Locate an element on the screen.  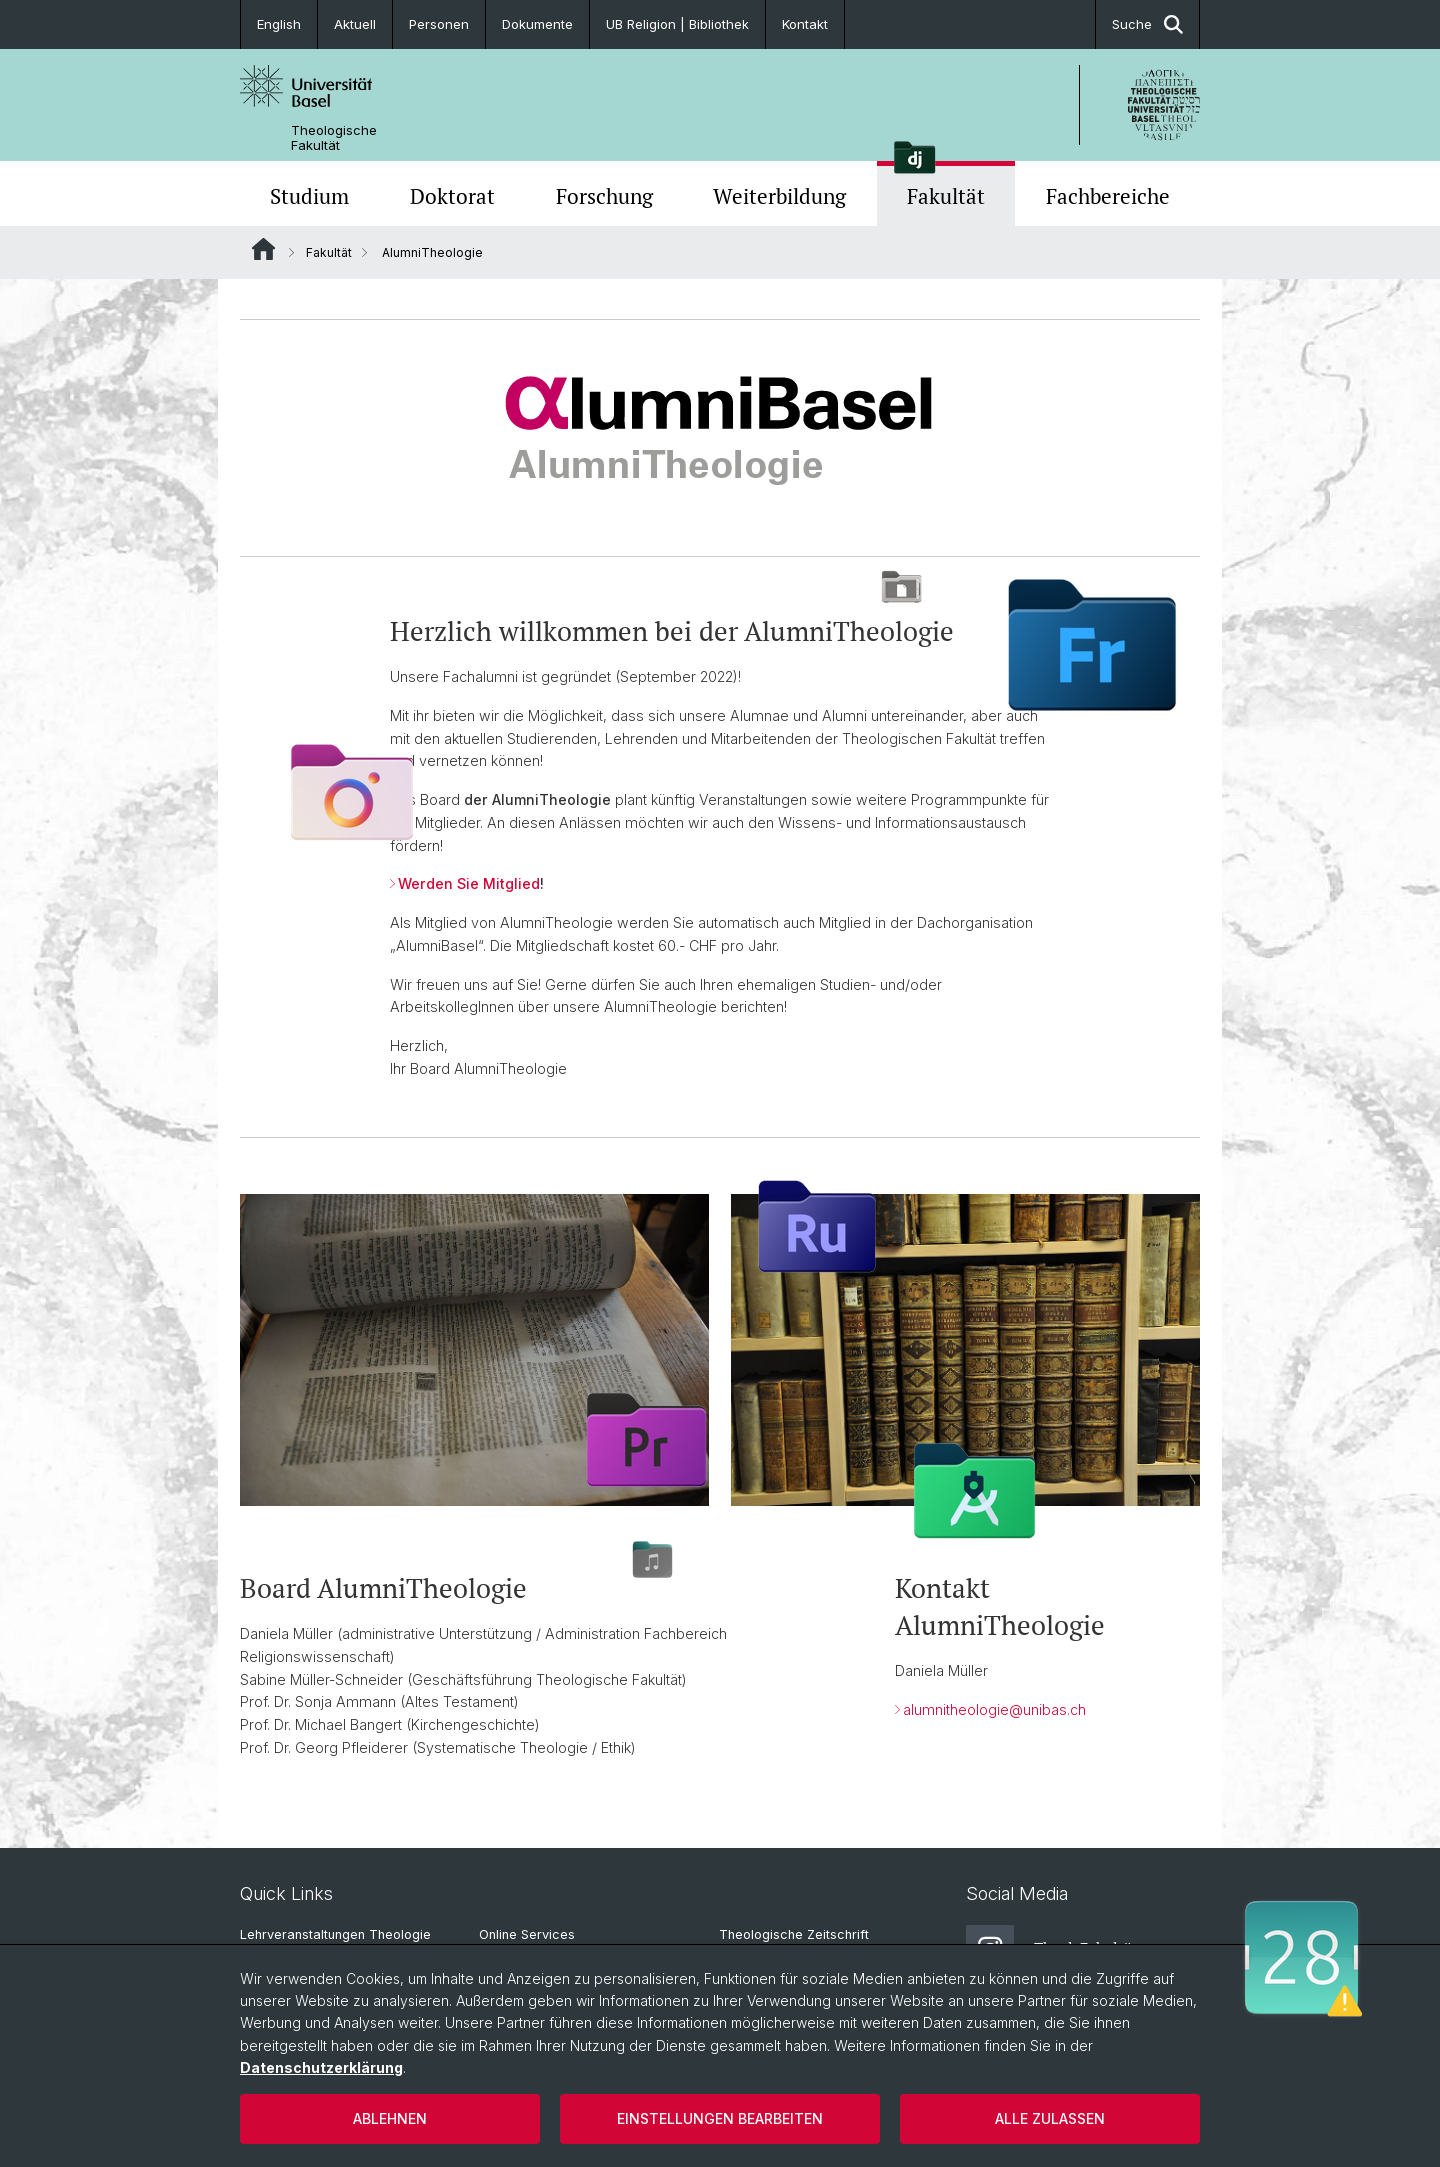
folder containing Adobe Premiere Rush project files is located at coordinates (816, 1229).